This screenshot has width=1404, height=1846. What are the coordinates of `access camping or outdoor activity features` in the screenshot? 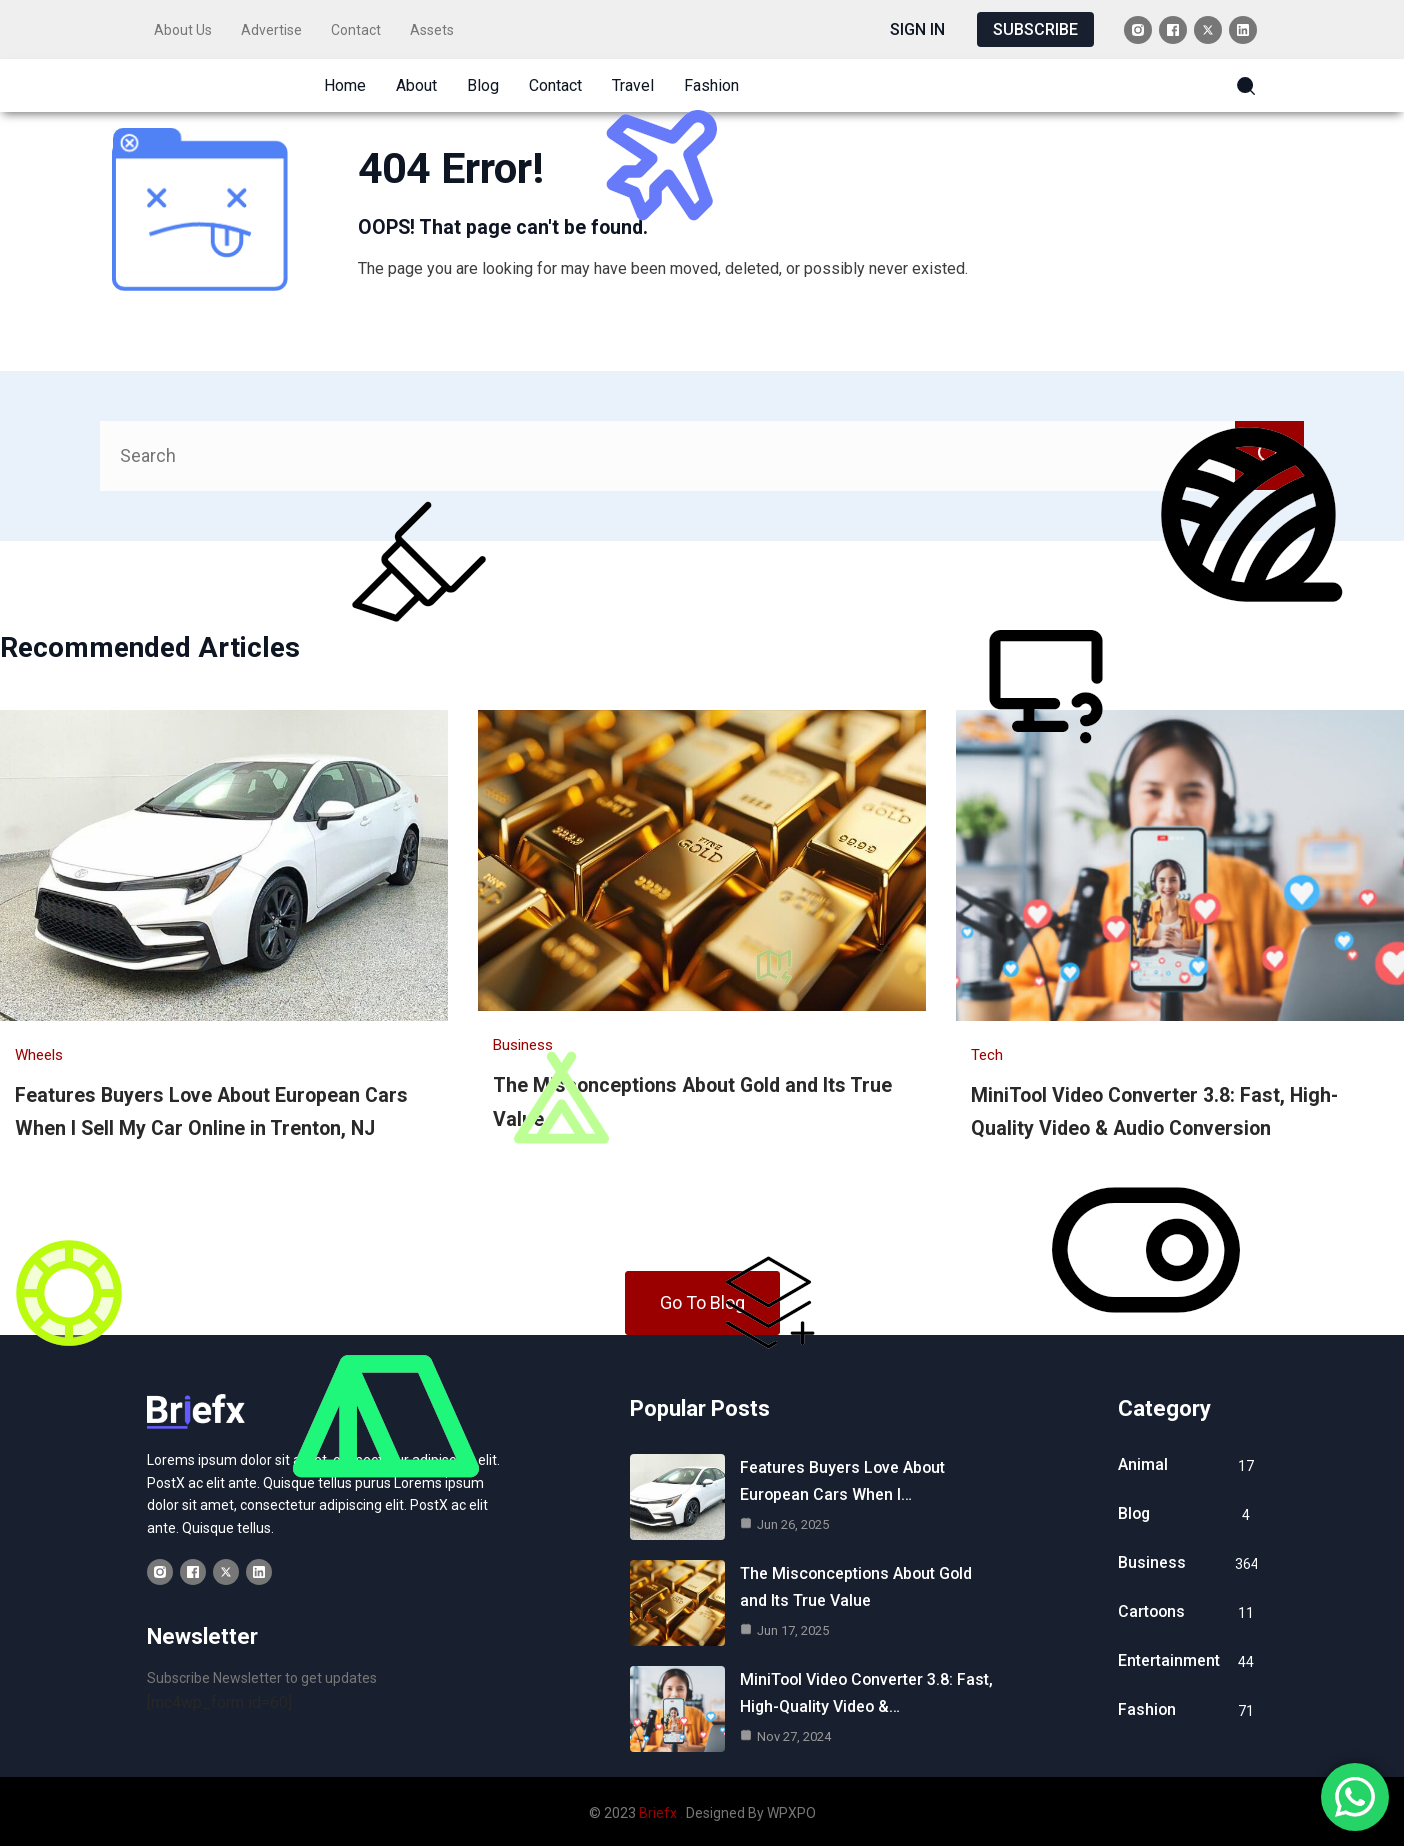 It's located at (561, 1102).